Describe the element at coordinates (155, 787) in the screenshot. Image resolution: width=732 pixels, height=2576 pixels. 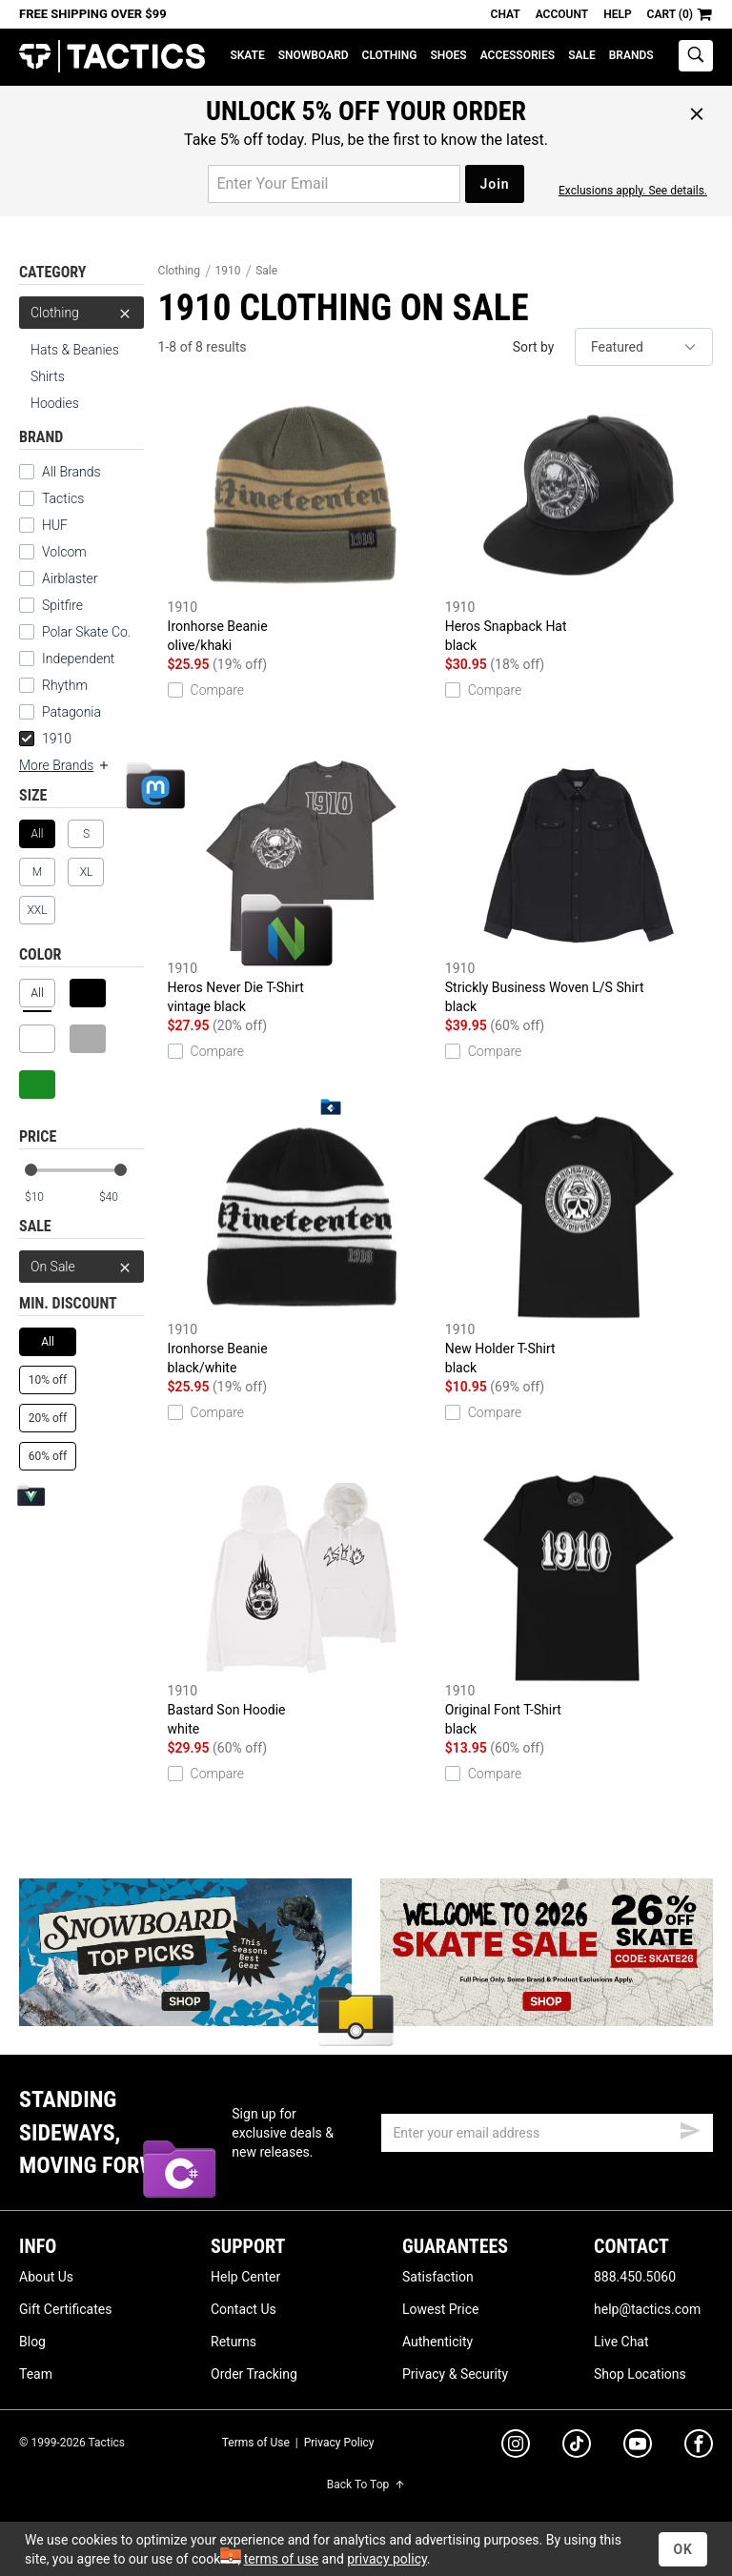
I see `folder containing mastodon-related files` at that location.